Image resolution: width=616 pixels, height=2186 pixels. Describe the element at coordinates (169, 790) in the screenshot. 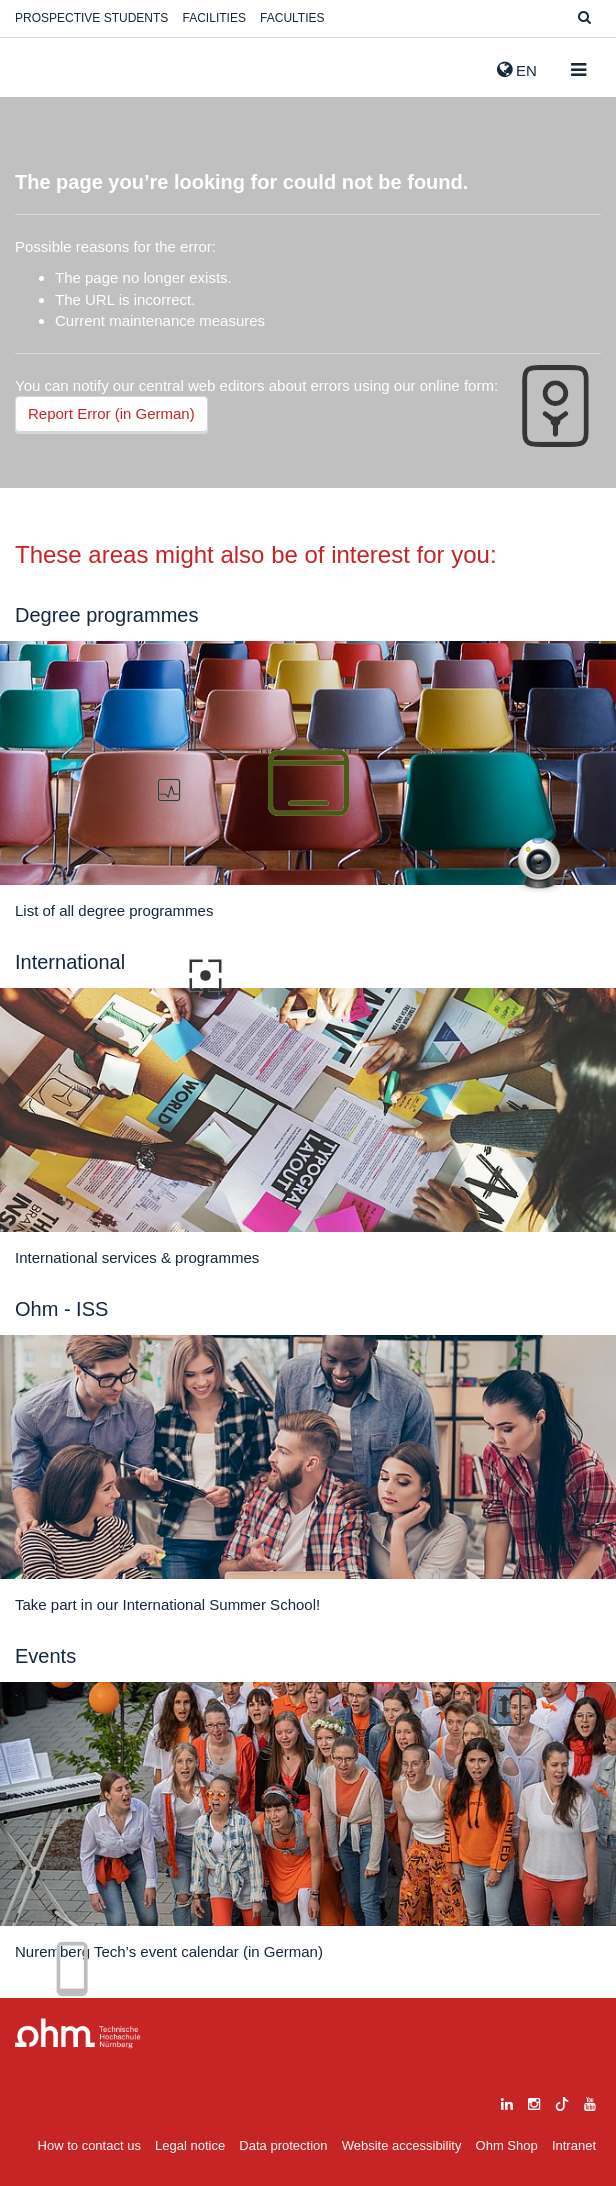

I see `open system monitor or activity monitor` at that location.